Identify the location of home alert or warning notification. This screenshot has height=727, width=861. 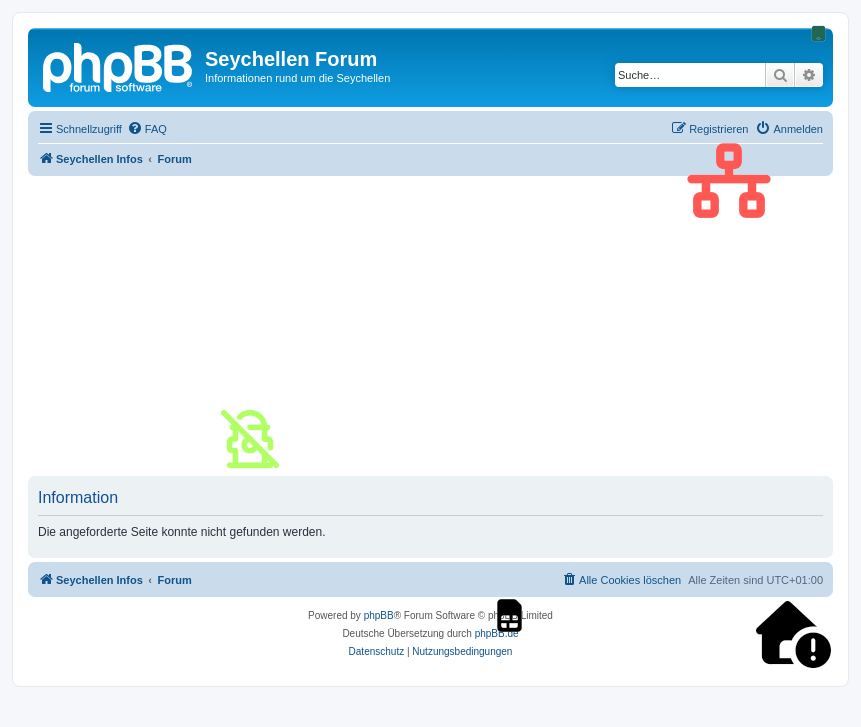
(791, 632).